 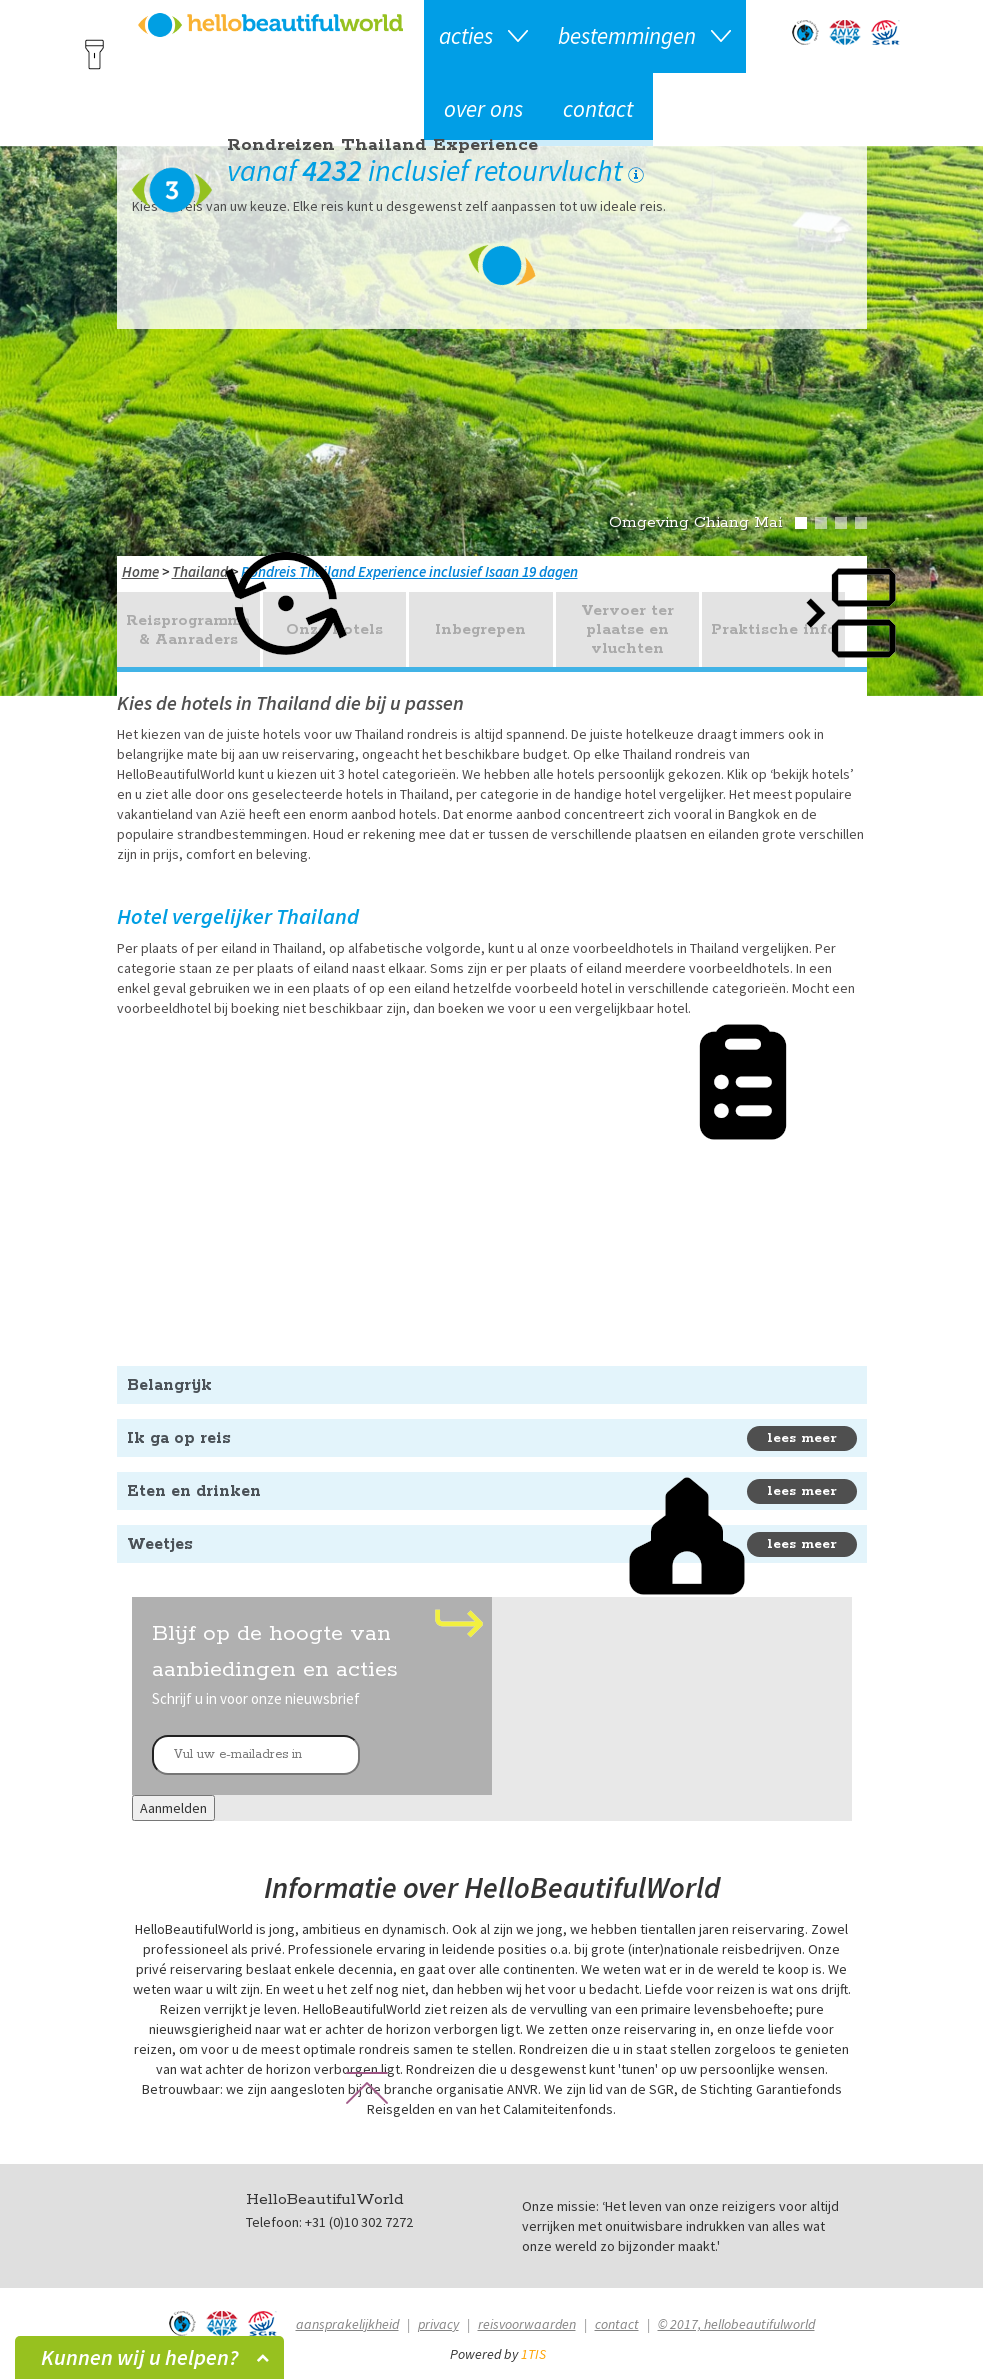 I want to click on toggle flashlight on or off, so click(x=94, y=54).